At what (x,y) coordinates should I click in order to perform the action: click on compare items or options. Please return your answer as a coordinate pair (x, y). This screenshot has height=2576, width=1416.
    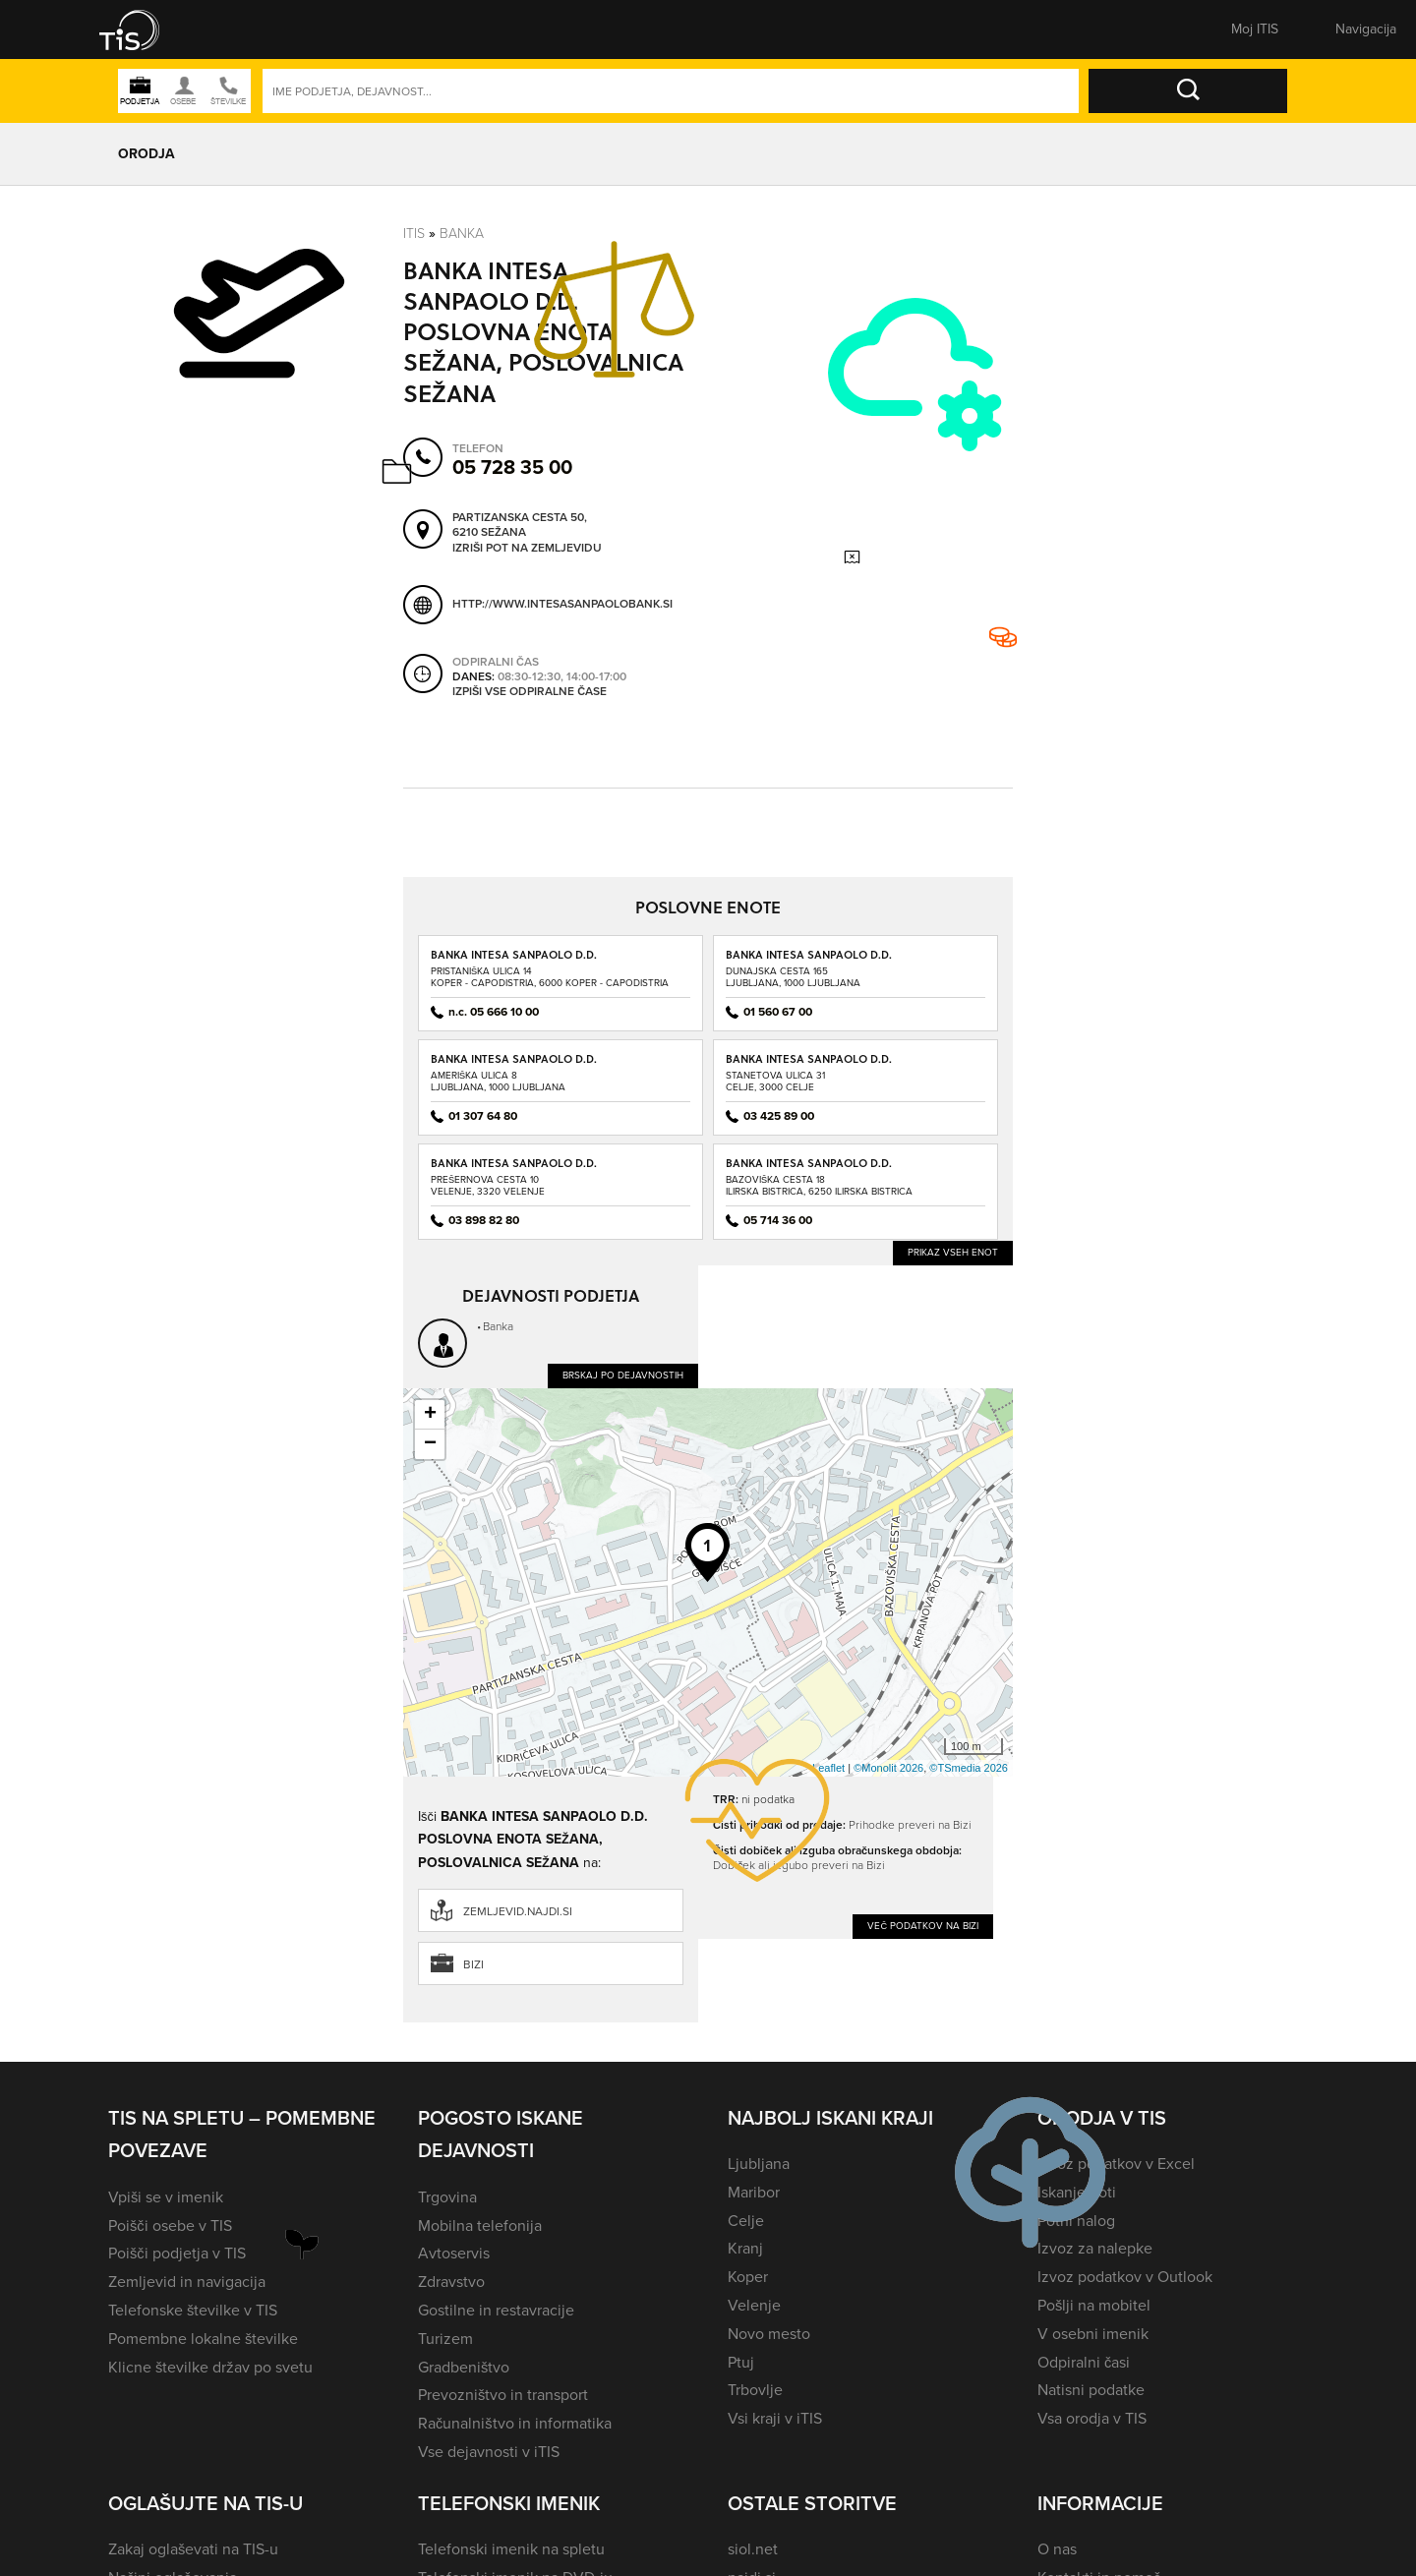
    Looking at the image, I should click on (614, 309).